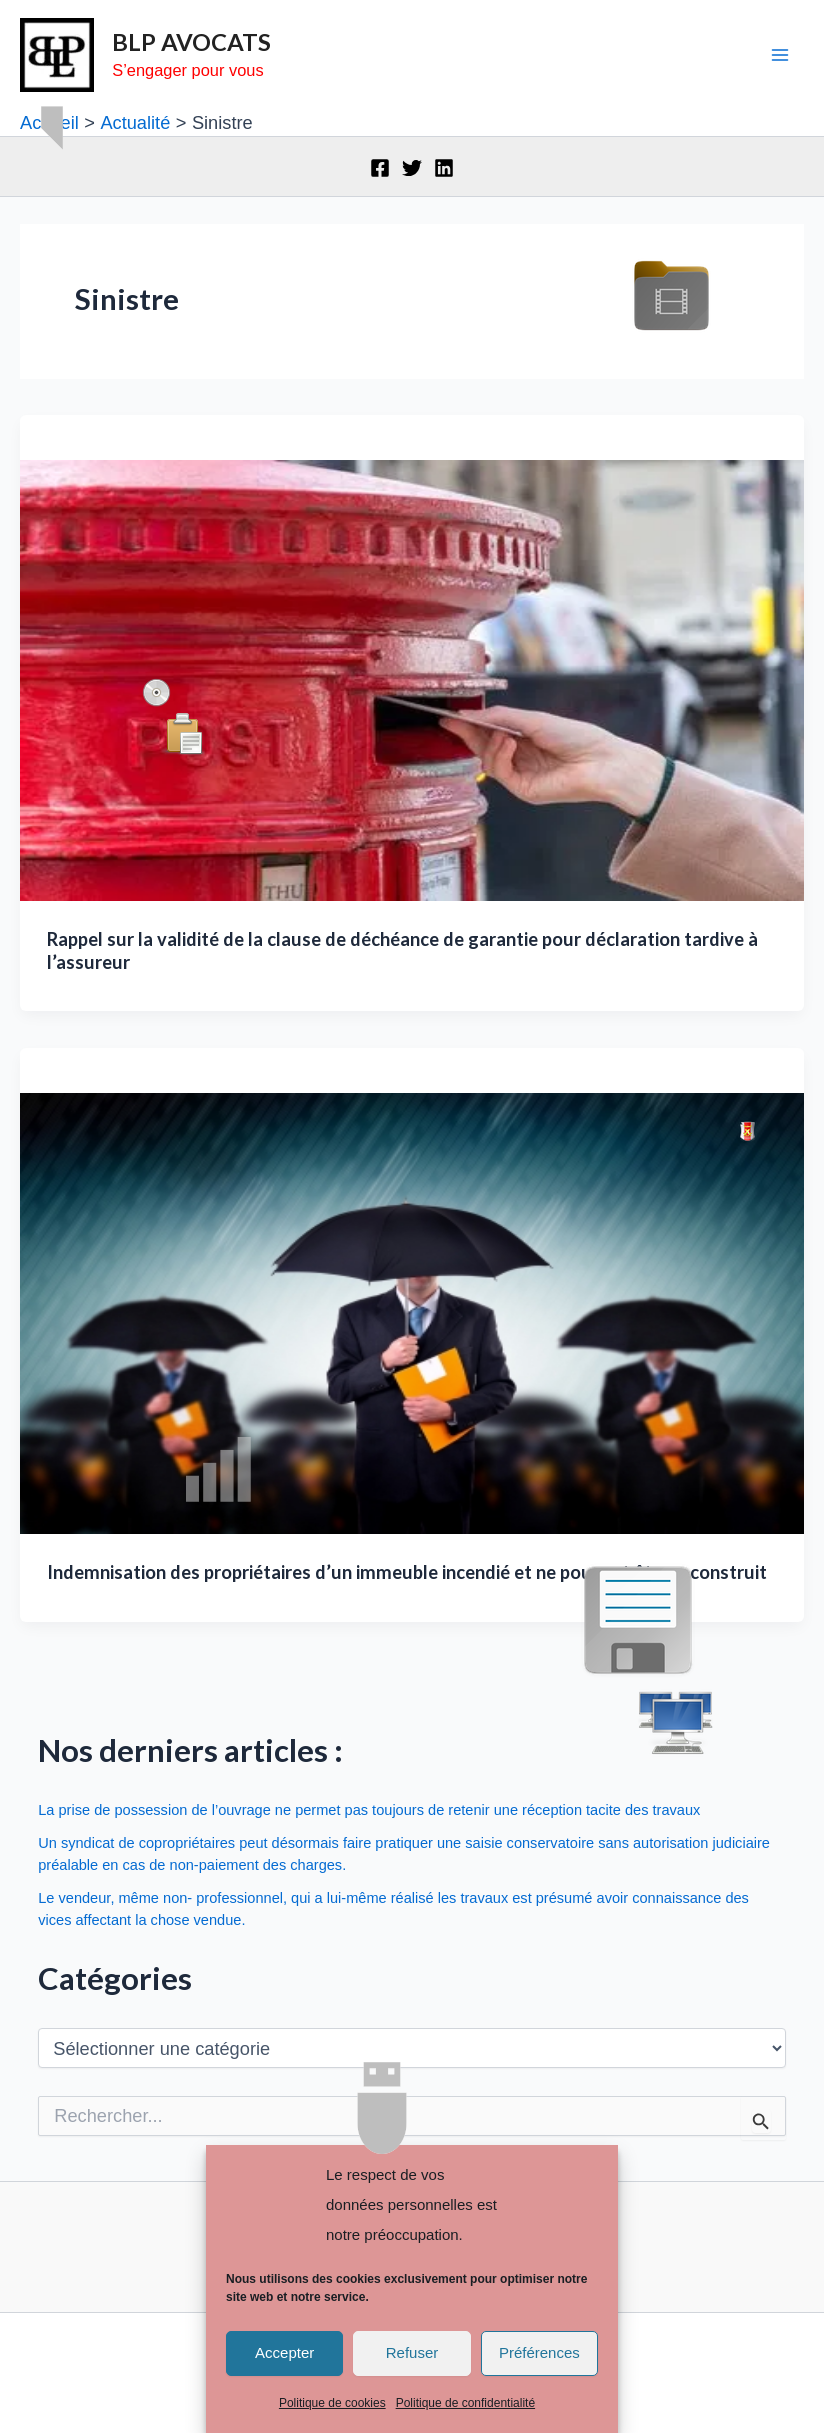 This screenshot has width=824, height=2433. I want to click on view computers in your local network workgroup, so click(675, 1722).